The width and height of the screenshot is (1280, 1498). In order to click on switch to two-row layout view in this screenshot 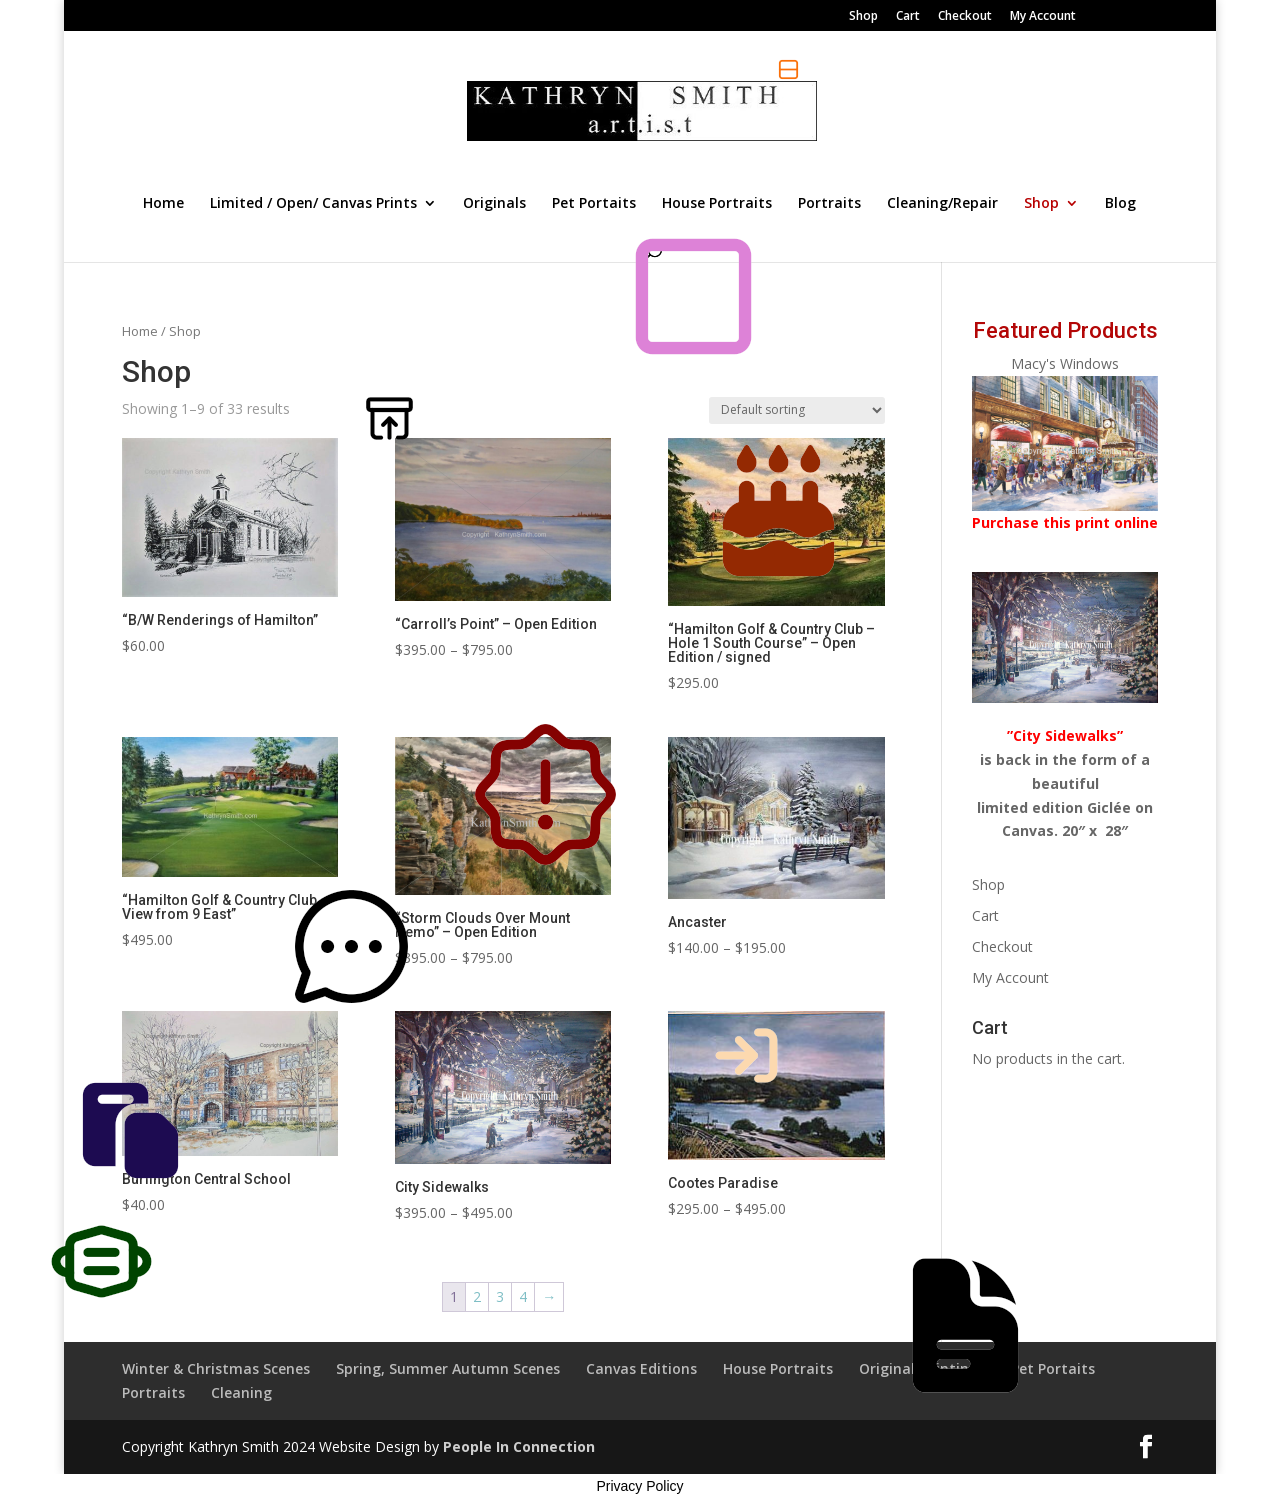, I will do `click(788, 69)`.